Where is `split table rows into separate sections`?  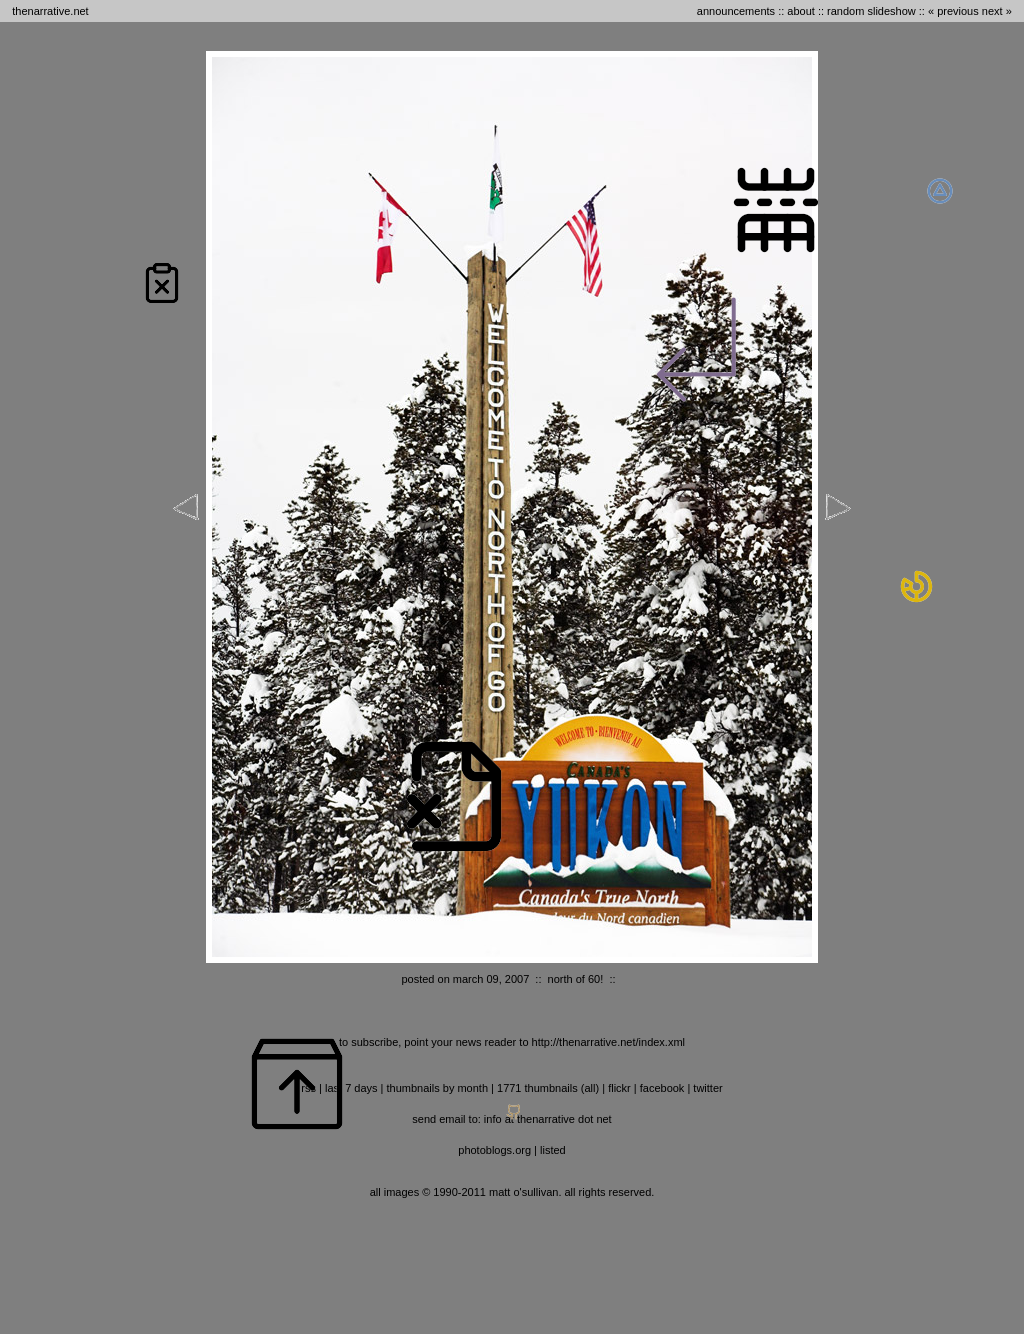
split table rows into separate sections is located at coordinates (776, 210).